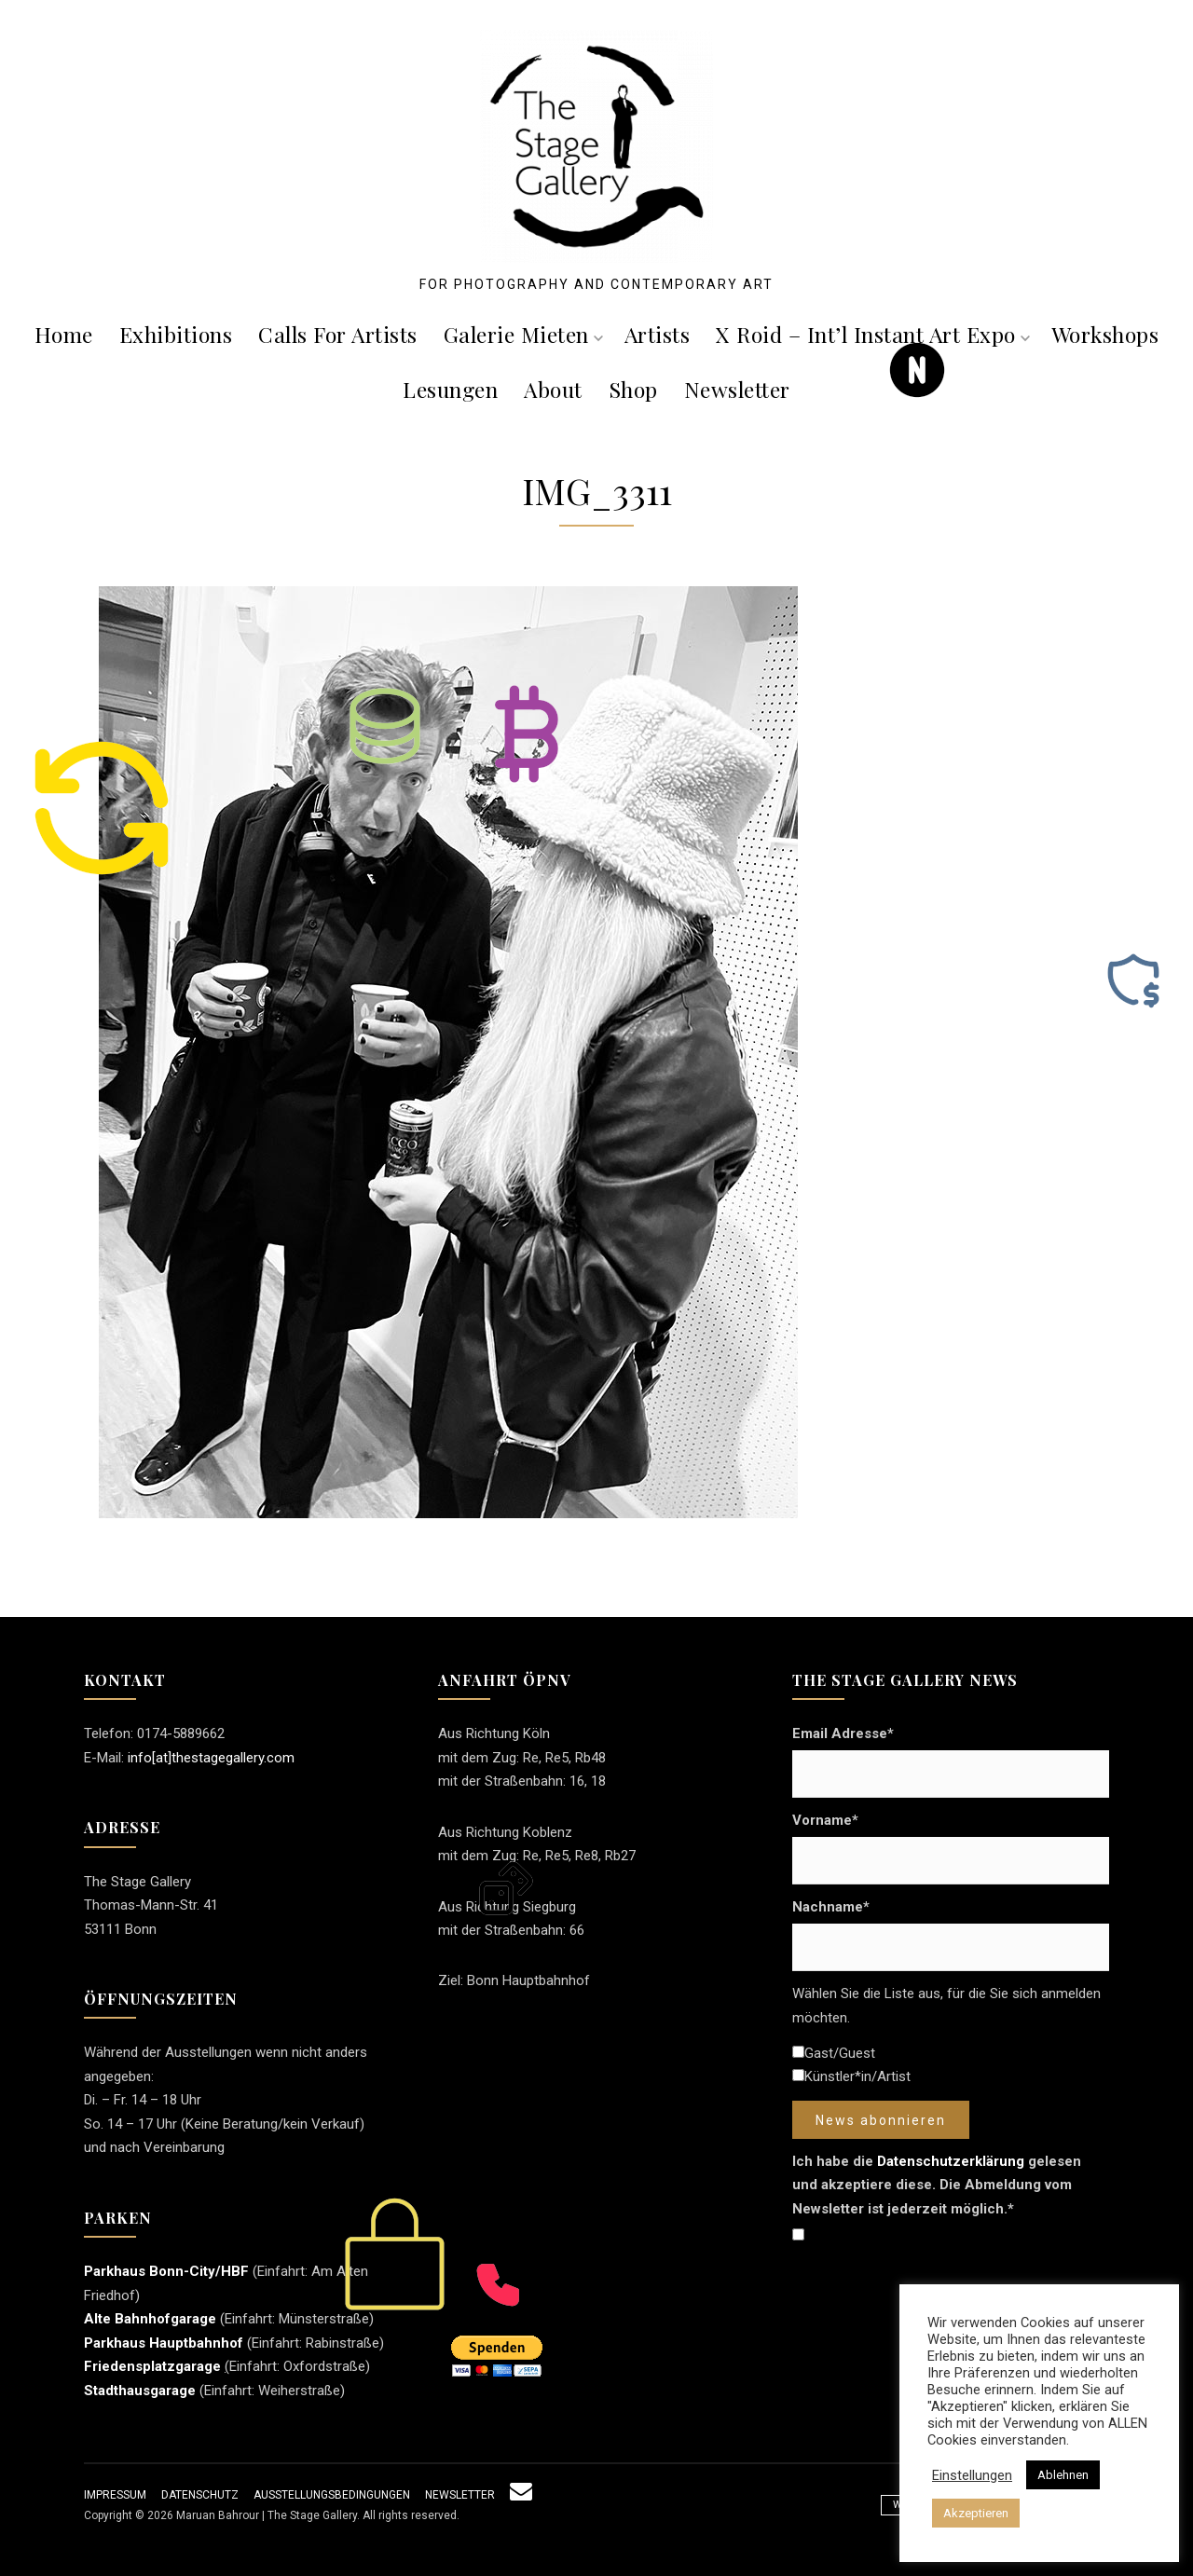  What do you see at coordinates (499, 2283) in the screenshot?
I see `make a phone call` at bounding box center [499, 2283].